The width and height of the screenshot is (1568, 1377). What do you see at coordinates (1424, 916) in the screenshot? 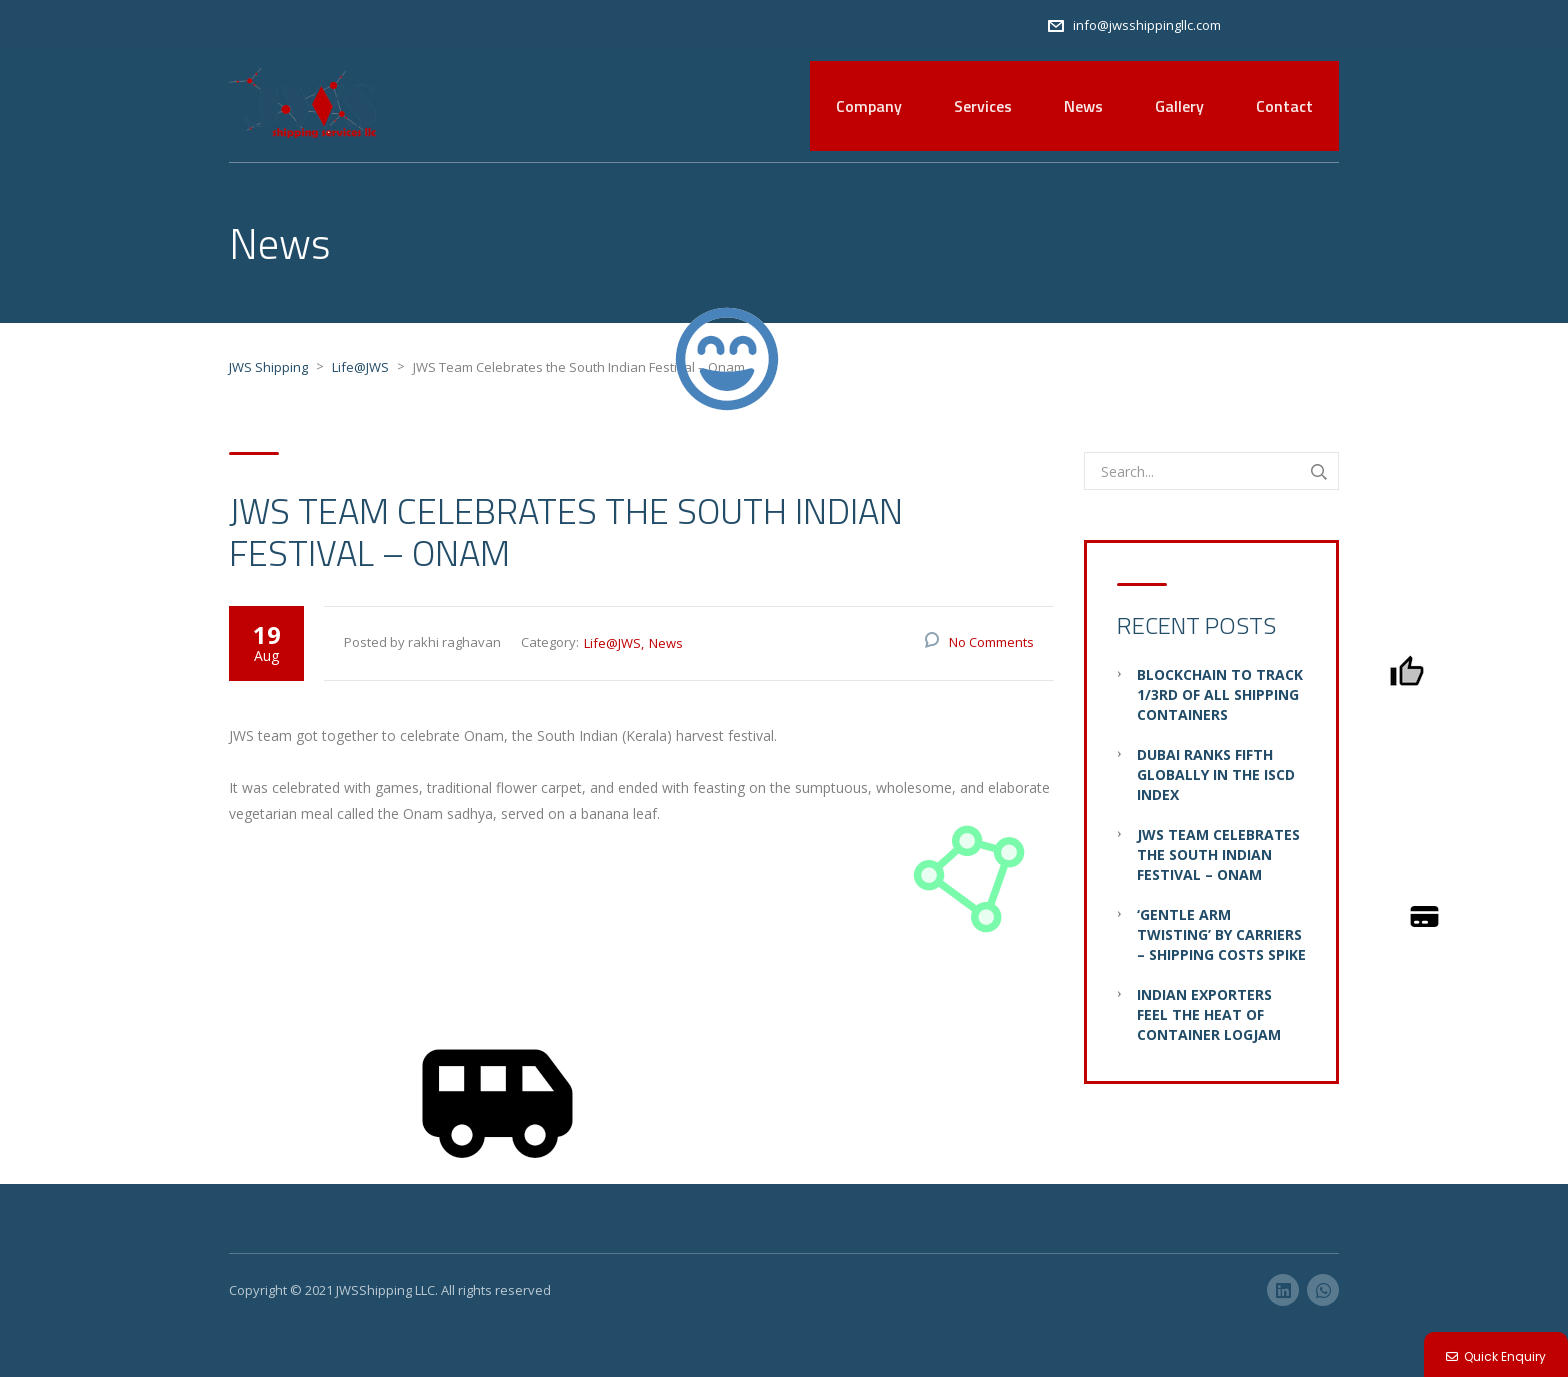
I see `manage your payment methods` at bounding box center [1424, 916].